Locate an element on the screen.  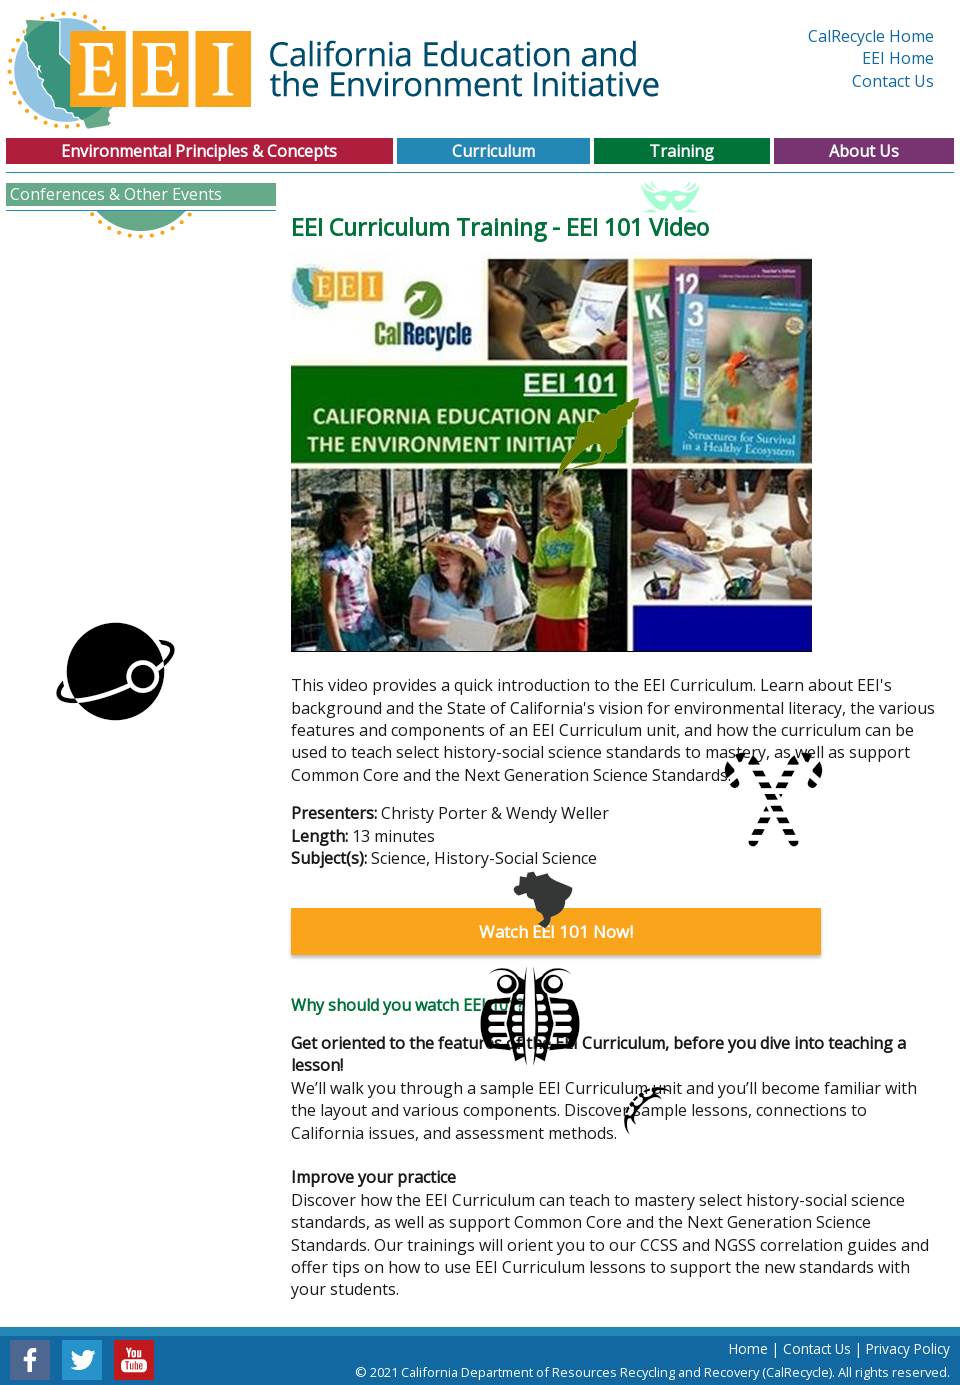
access masquerade or costume party event is located at coordinates (670, 196).